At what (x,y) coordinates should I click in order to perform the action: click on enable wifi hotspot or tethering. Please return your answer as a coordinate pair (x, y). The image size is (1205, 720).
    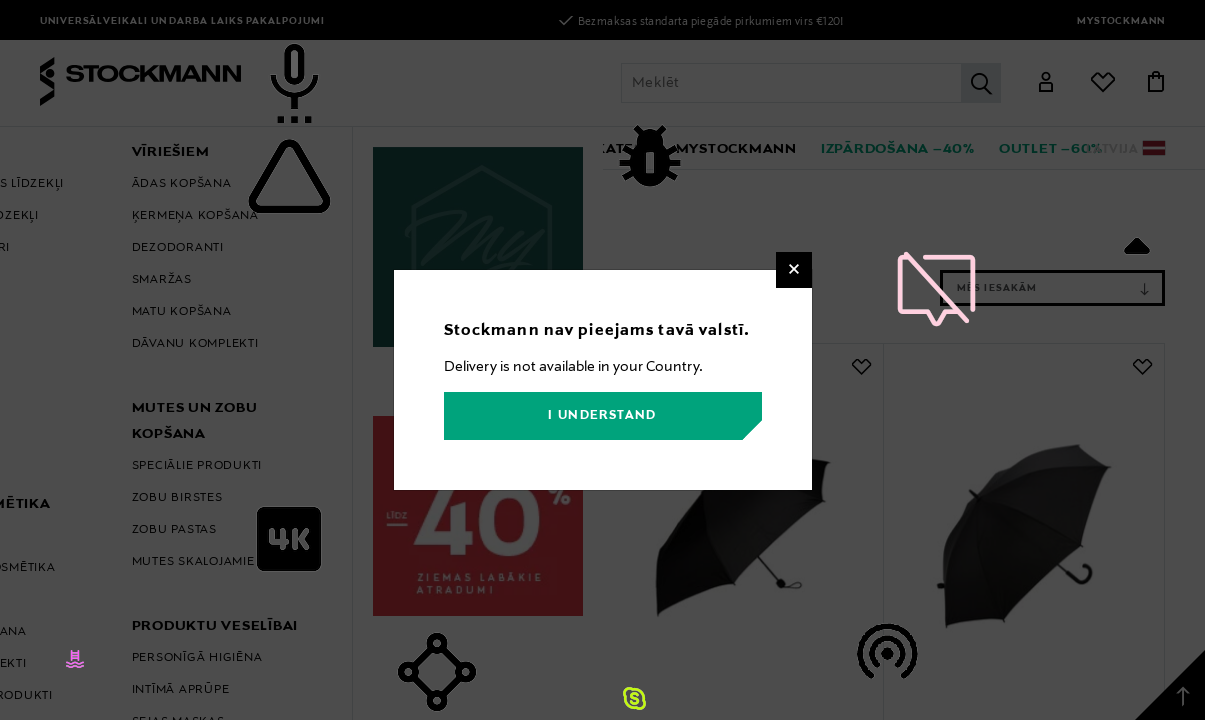
    Looking at the image, I should click on (887, 650).